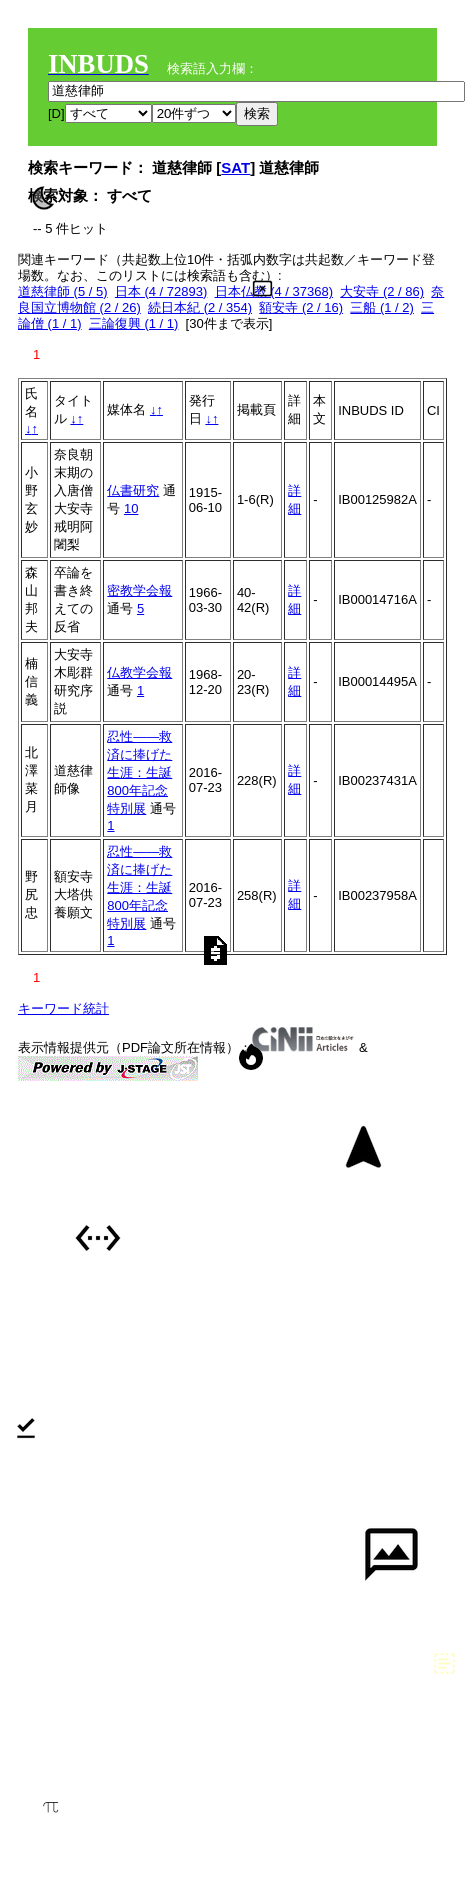 This screenshot has height=1879, width=465. What do you see at coordinates (391, 1554) in the screenshot?
I see `send or receive a picture message` at bounding box center [391, 1554].